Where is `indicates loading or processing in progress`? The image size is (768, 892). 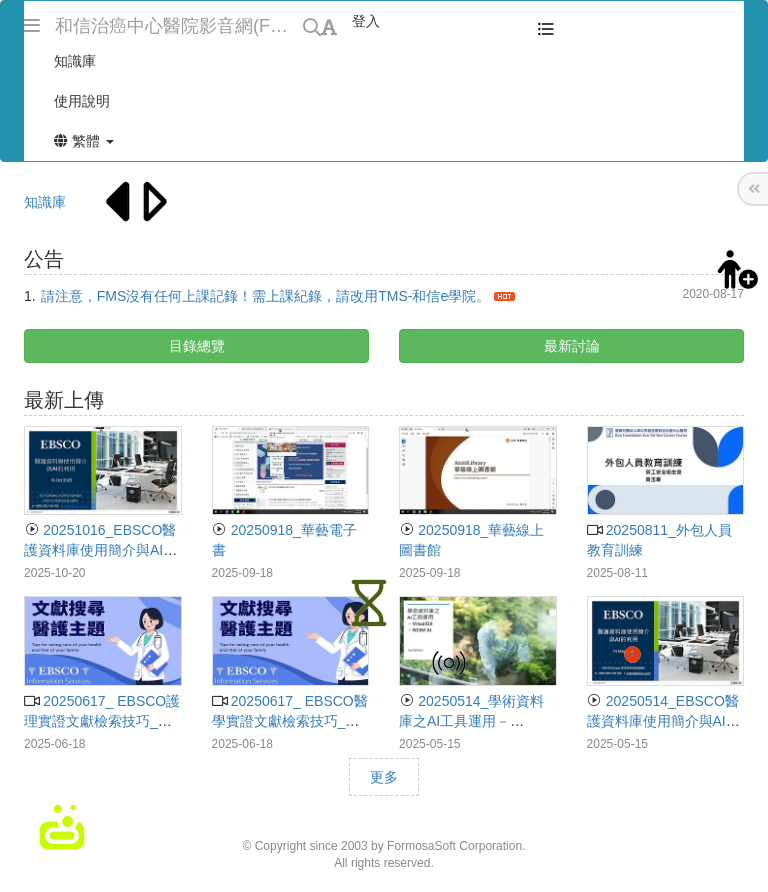
indicates loading or processing in progress is located at coordinates (369, 603).